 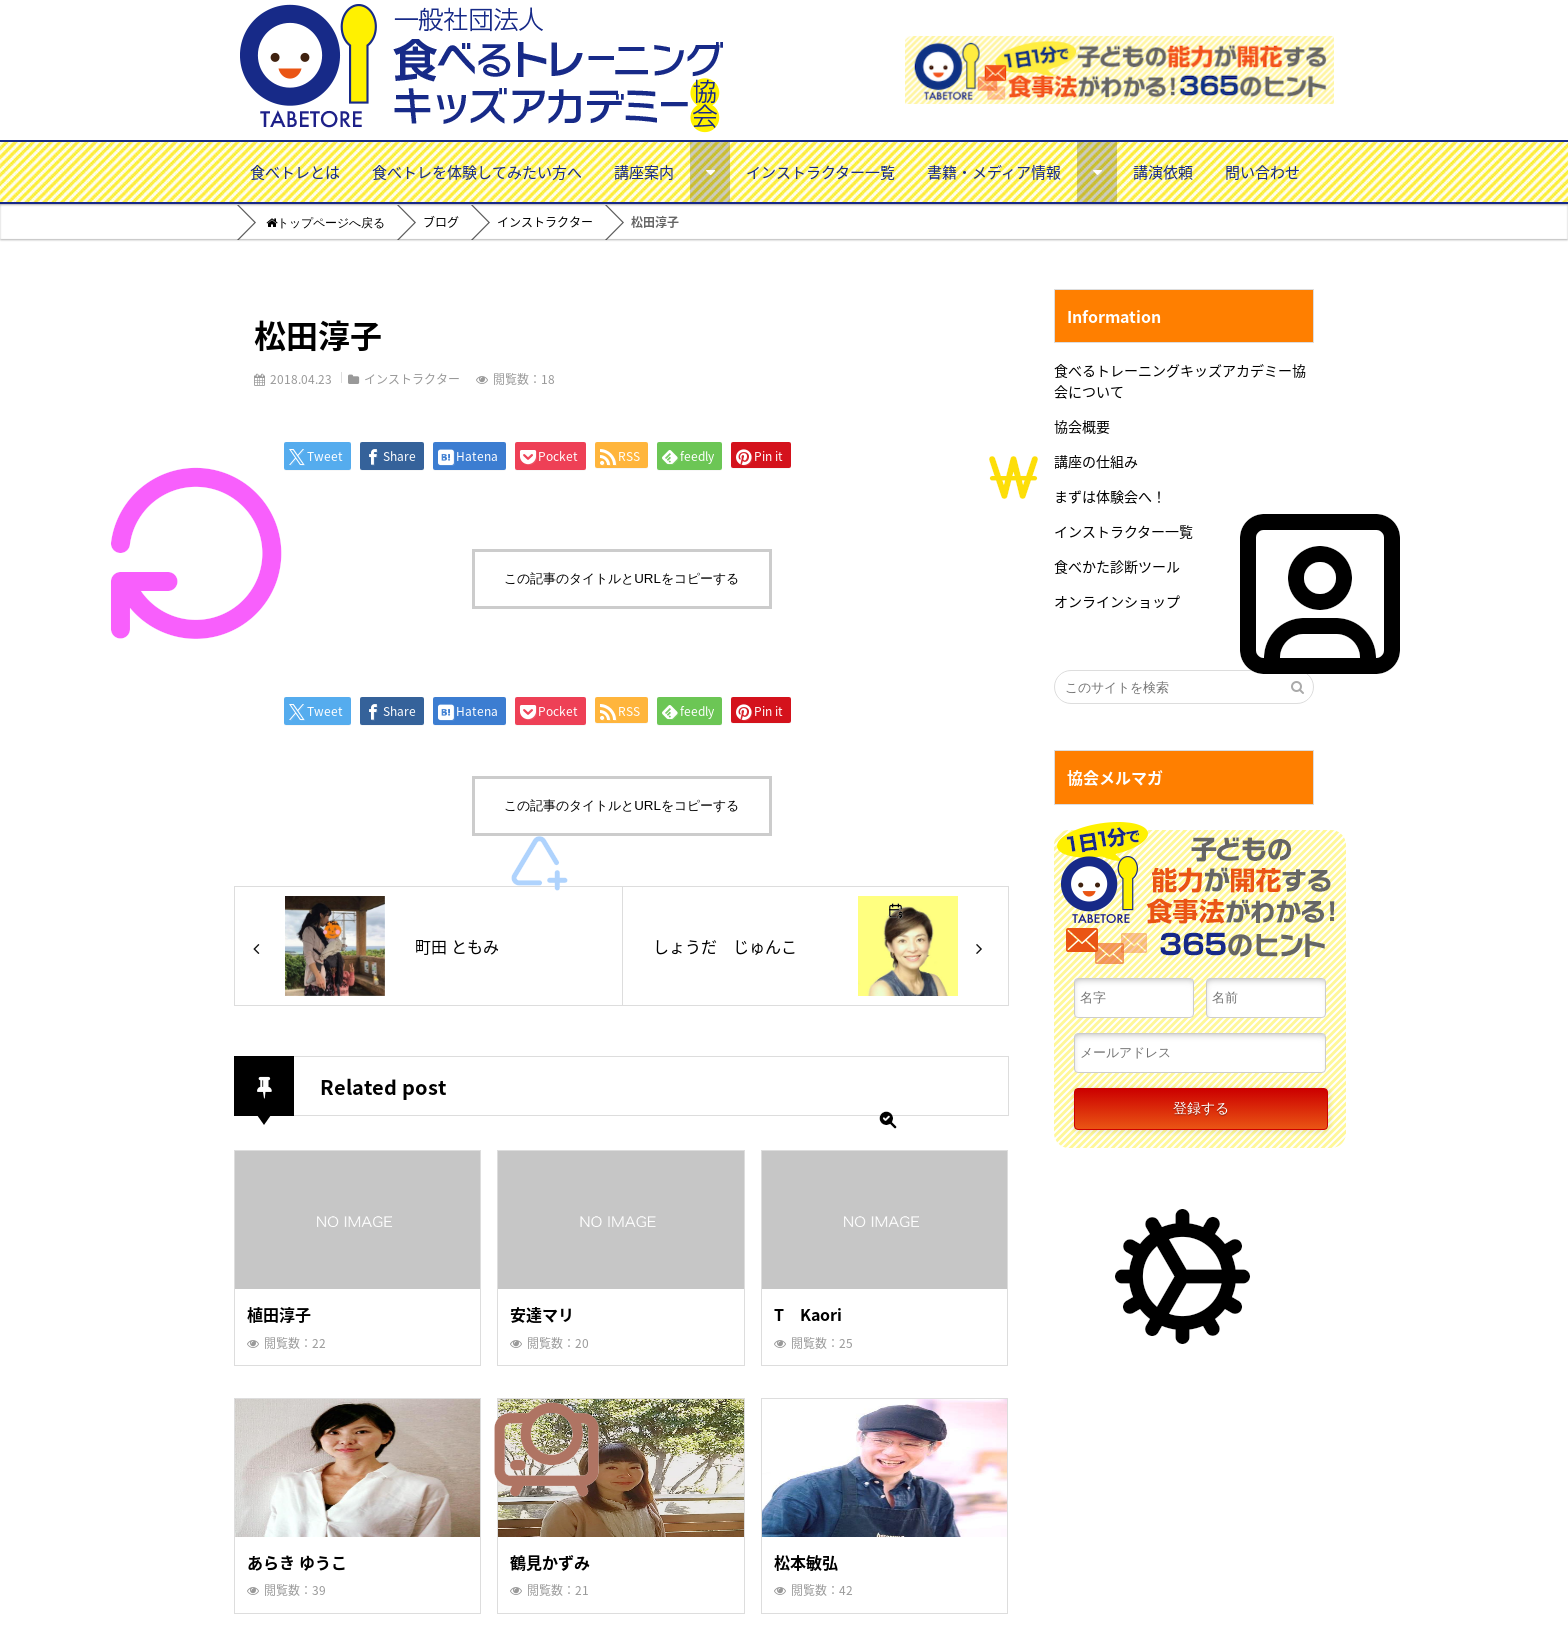 What do you see at coordinates (888, 1120) in the screenshot?
I see `search completed successfully` at bounding box center [888, 1120].